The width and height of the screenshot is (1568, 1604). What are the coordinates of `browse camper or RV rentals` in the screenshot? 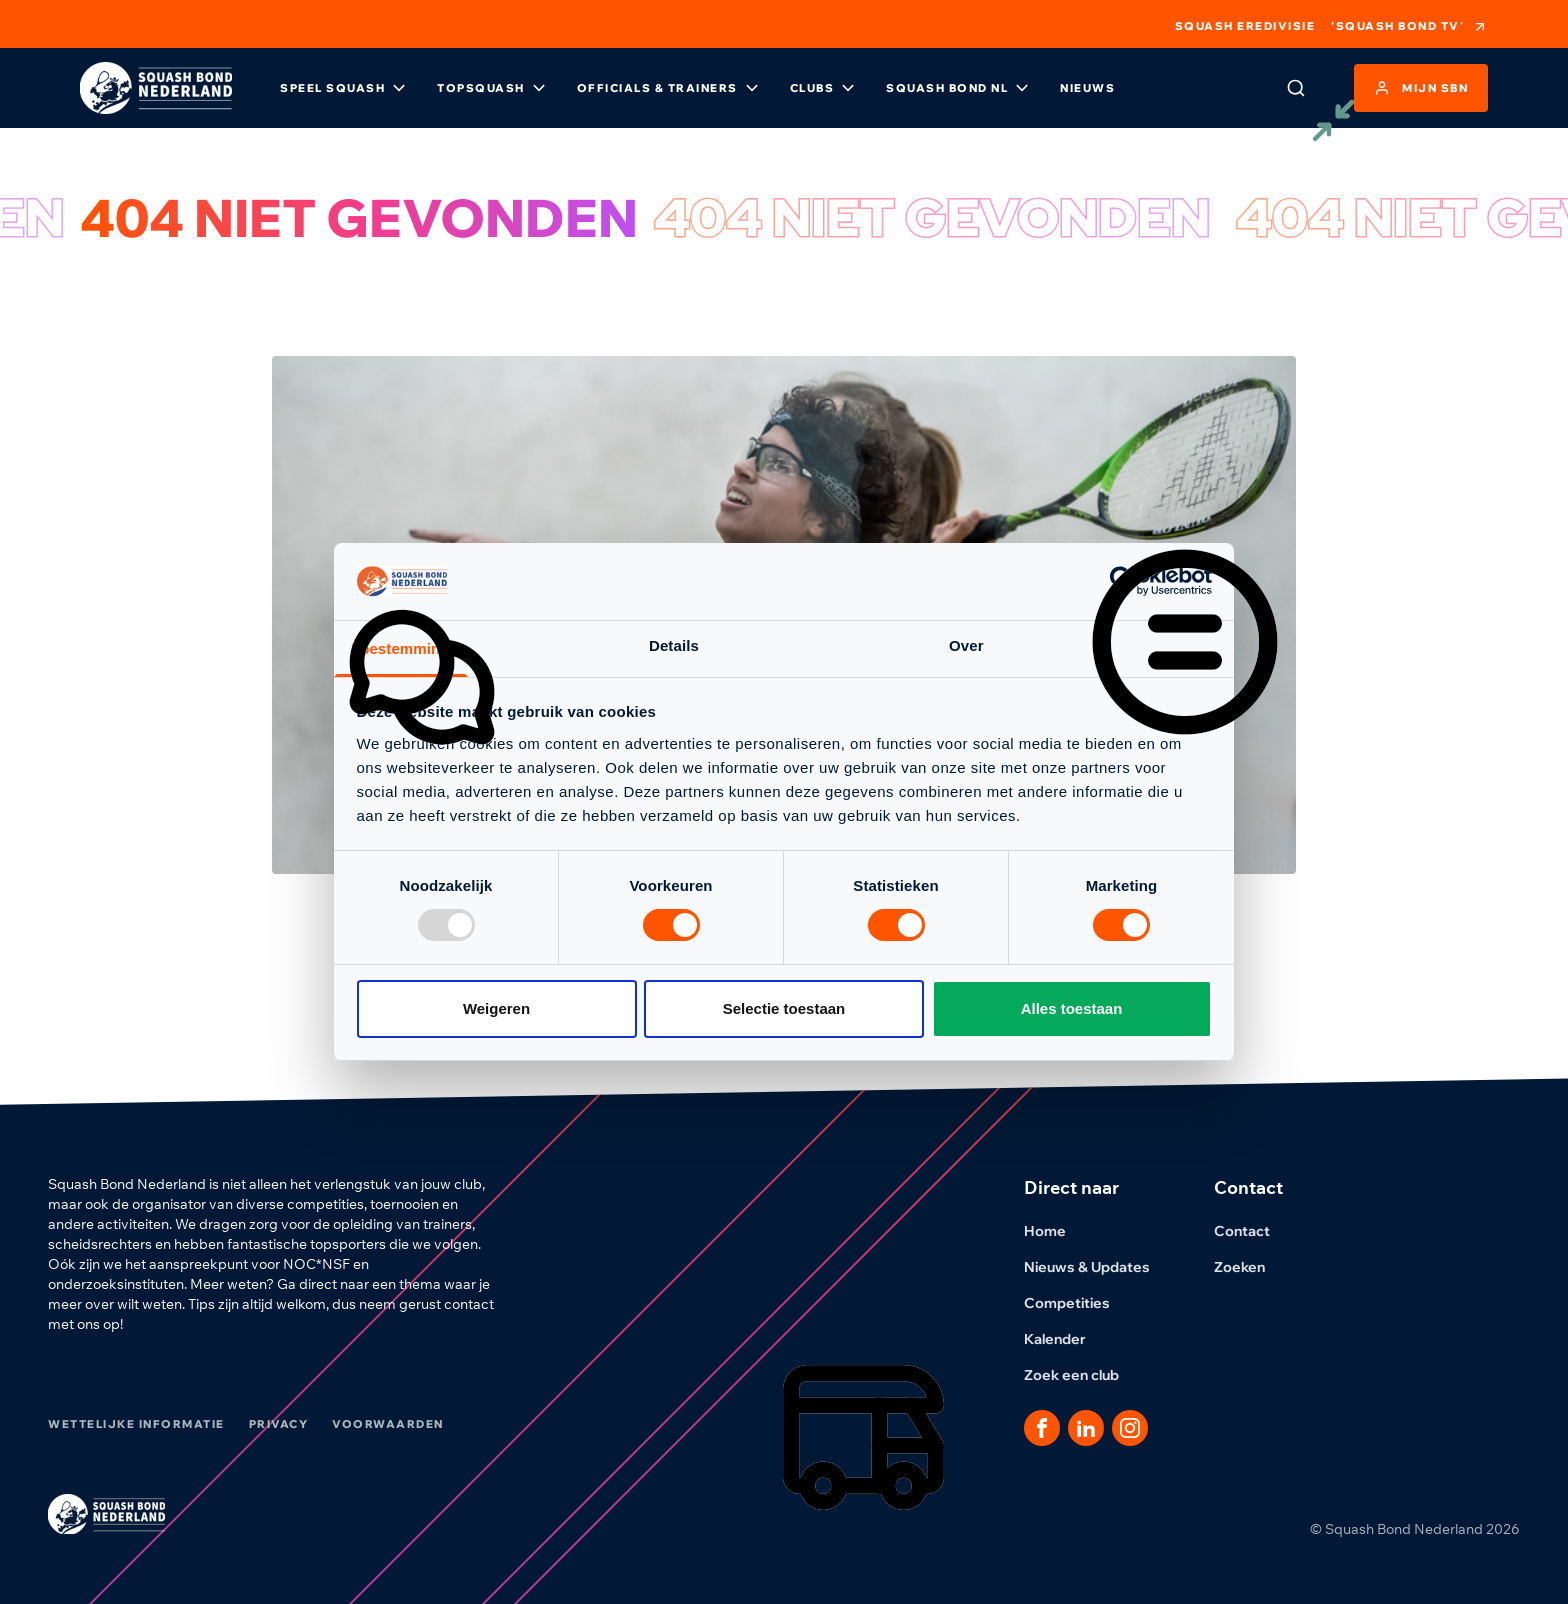 It's located at (863, 1437).